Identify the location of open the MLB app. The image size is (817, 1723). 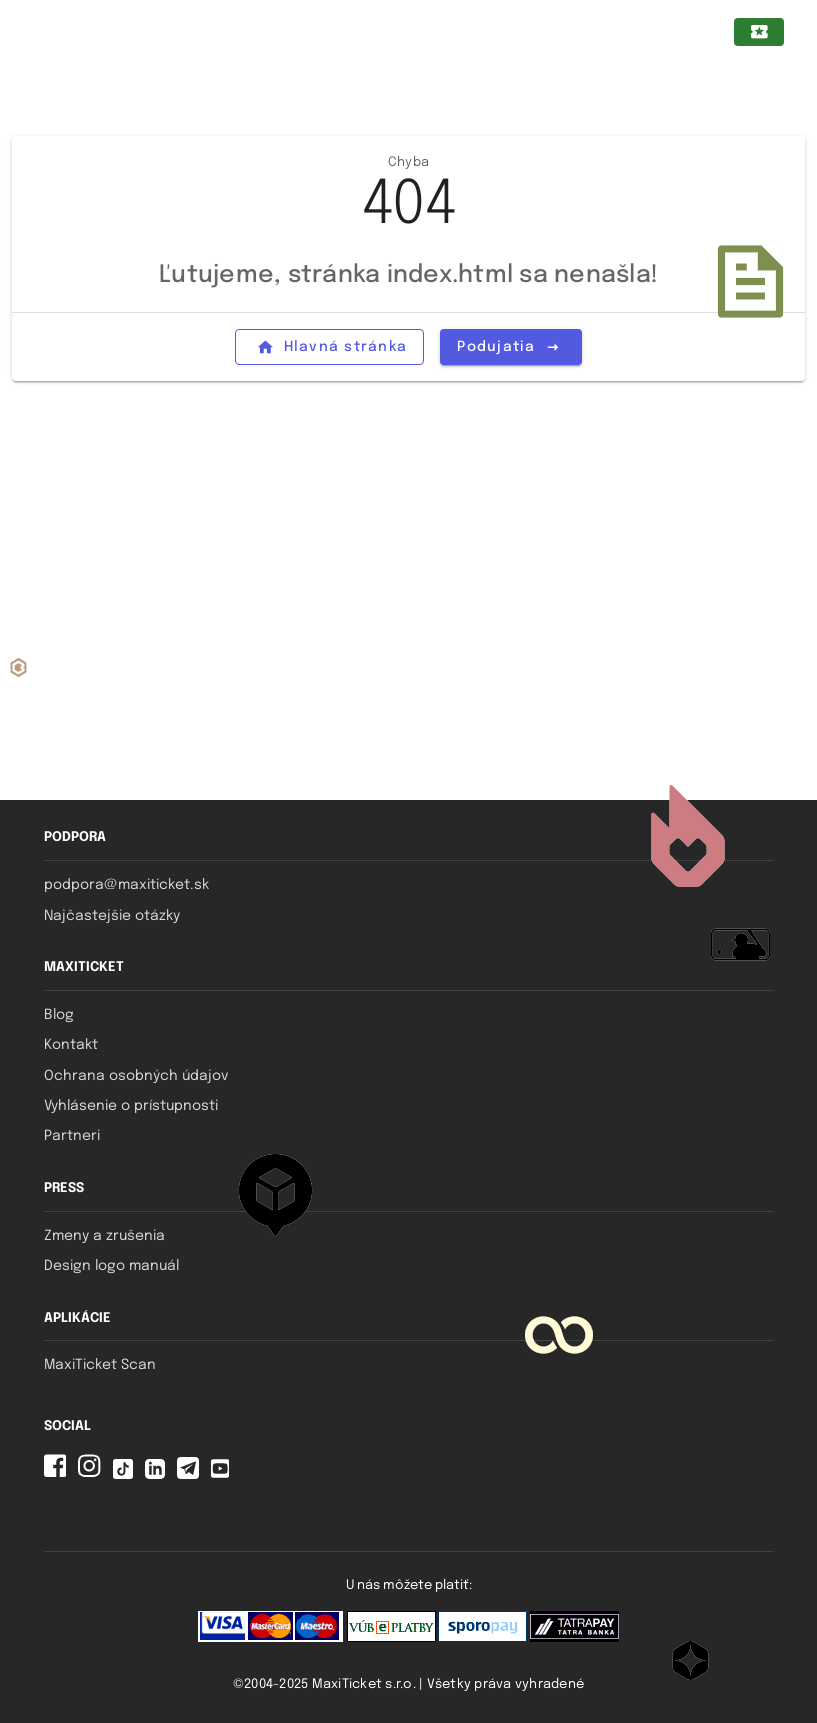
(740, 944).